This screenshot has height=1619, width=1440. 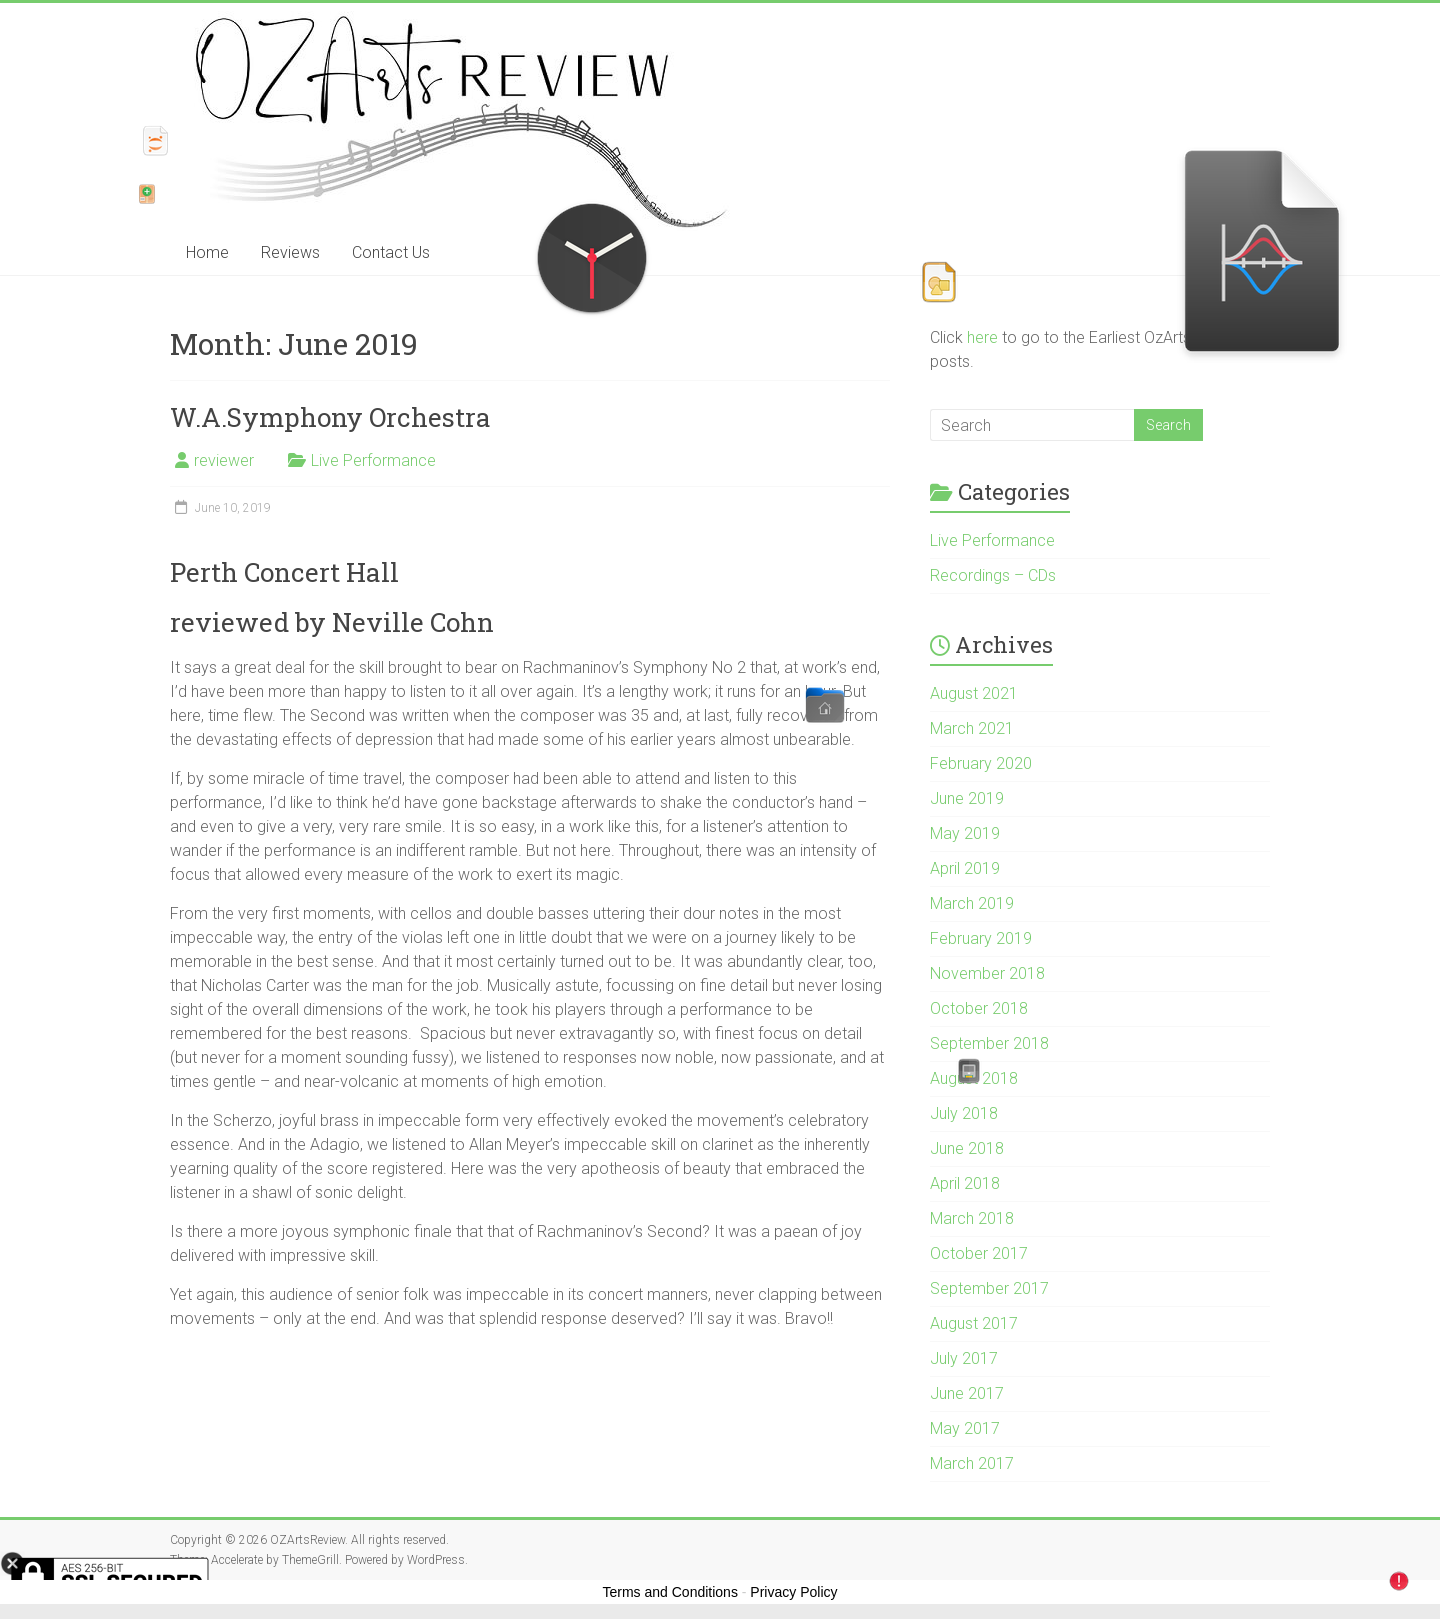 What do you see at coordinates (939, 282) in the screenshot?
I see `libreoffice draw document file` at bounding box center [939, 282].